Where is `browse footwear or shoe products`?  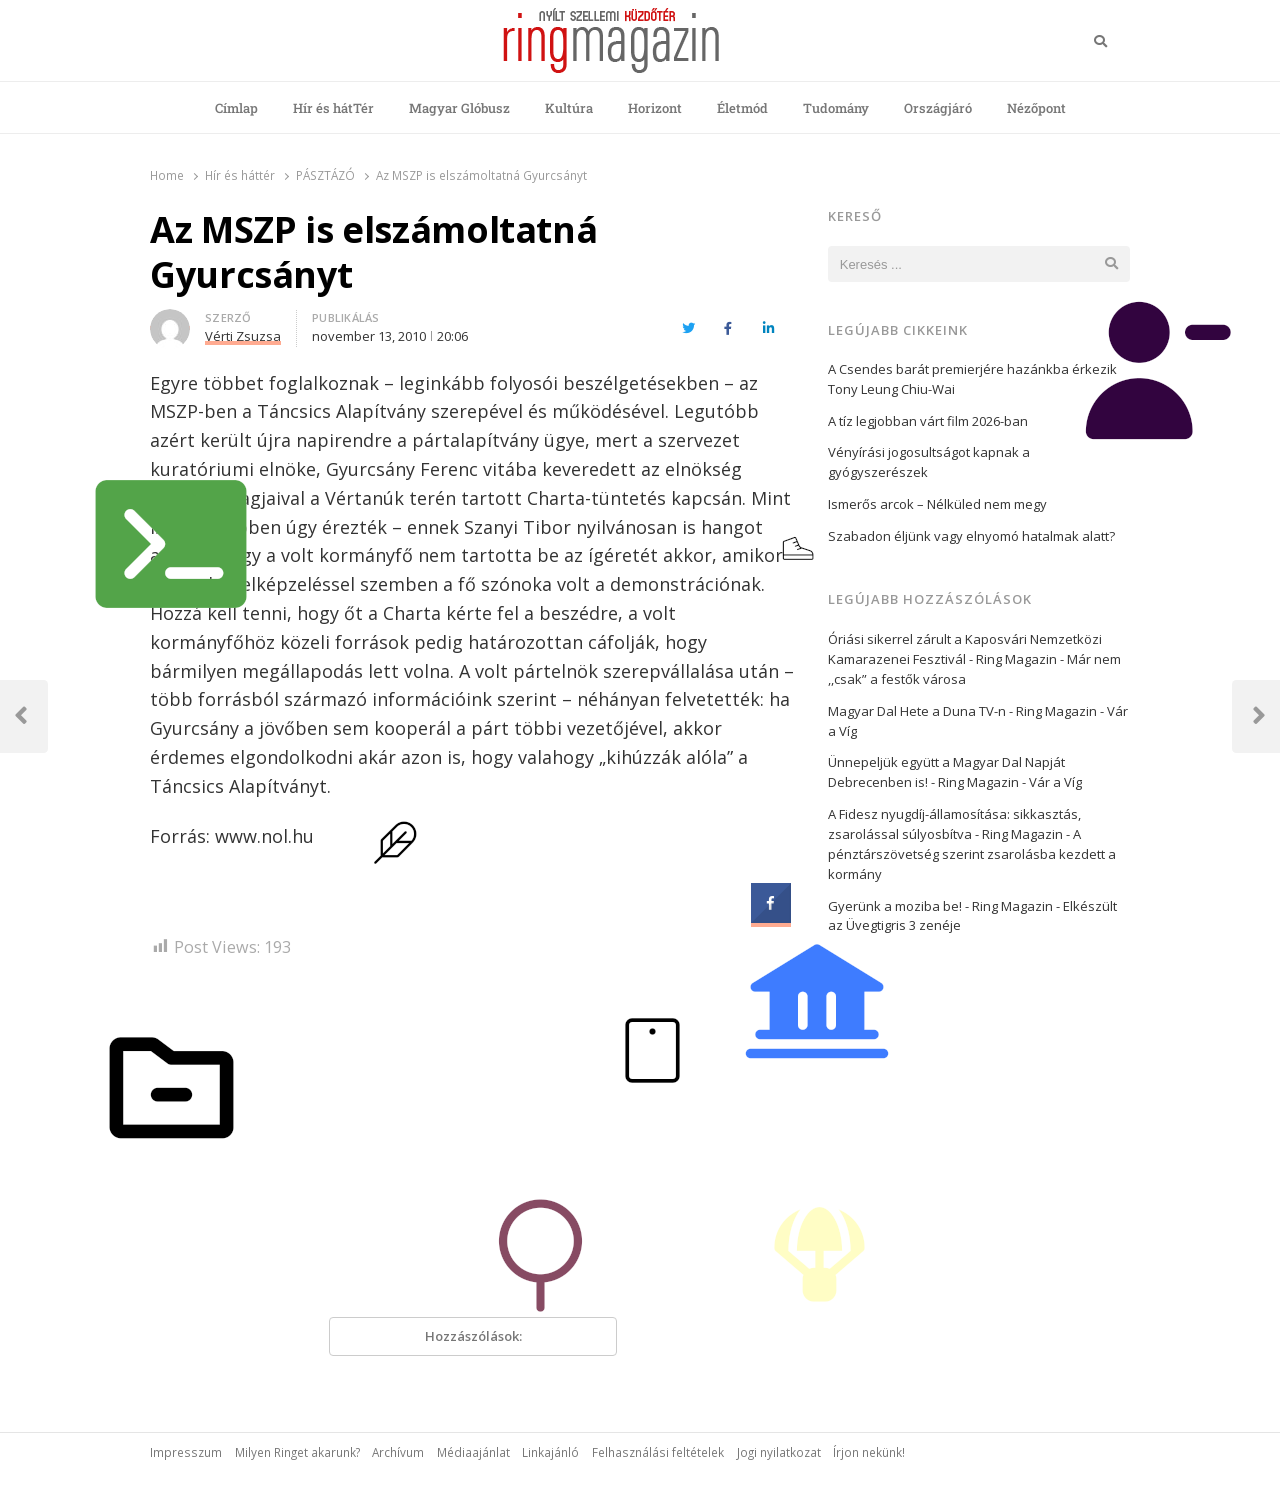 browse footwear or shoe products is located at coordinates (796, 549).